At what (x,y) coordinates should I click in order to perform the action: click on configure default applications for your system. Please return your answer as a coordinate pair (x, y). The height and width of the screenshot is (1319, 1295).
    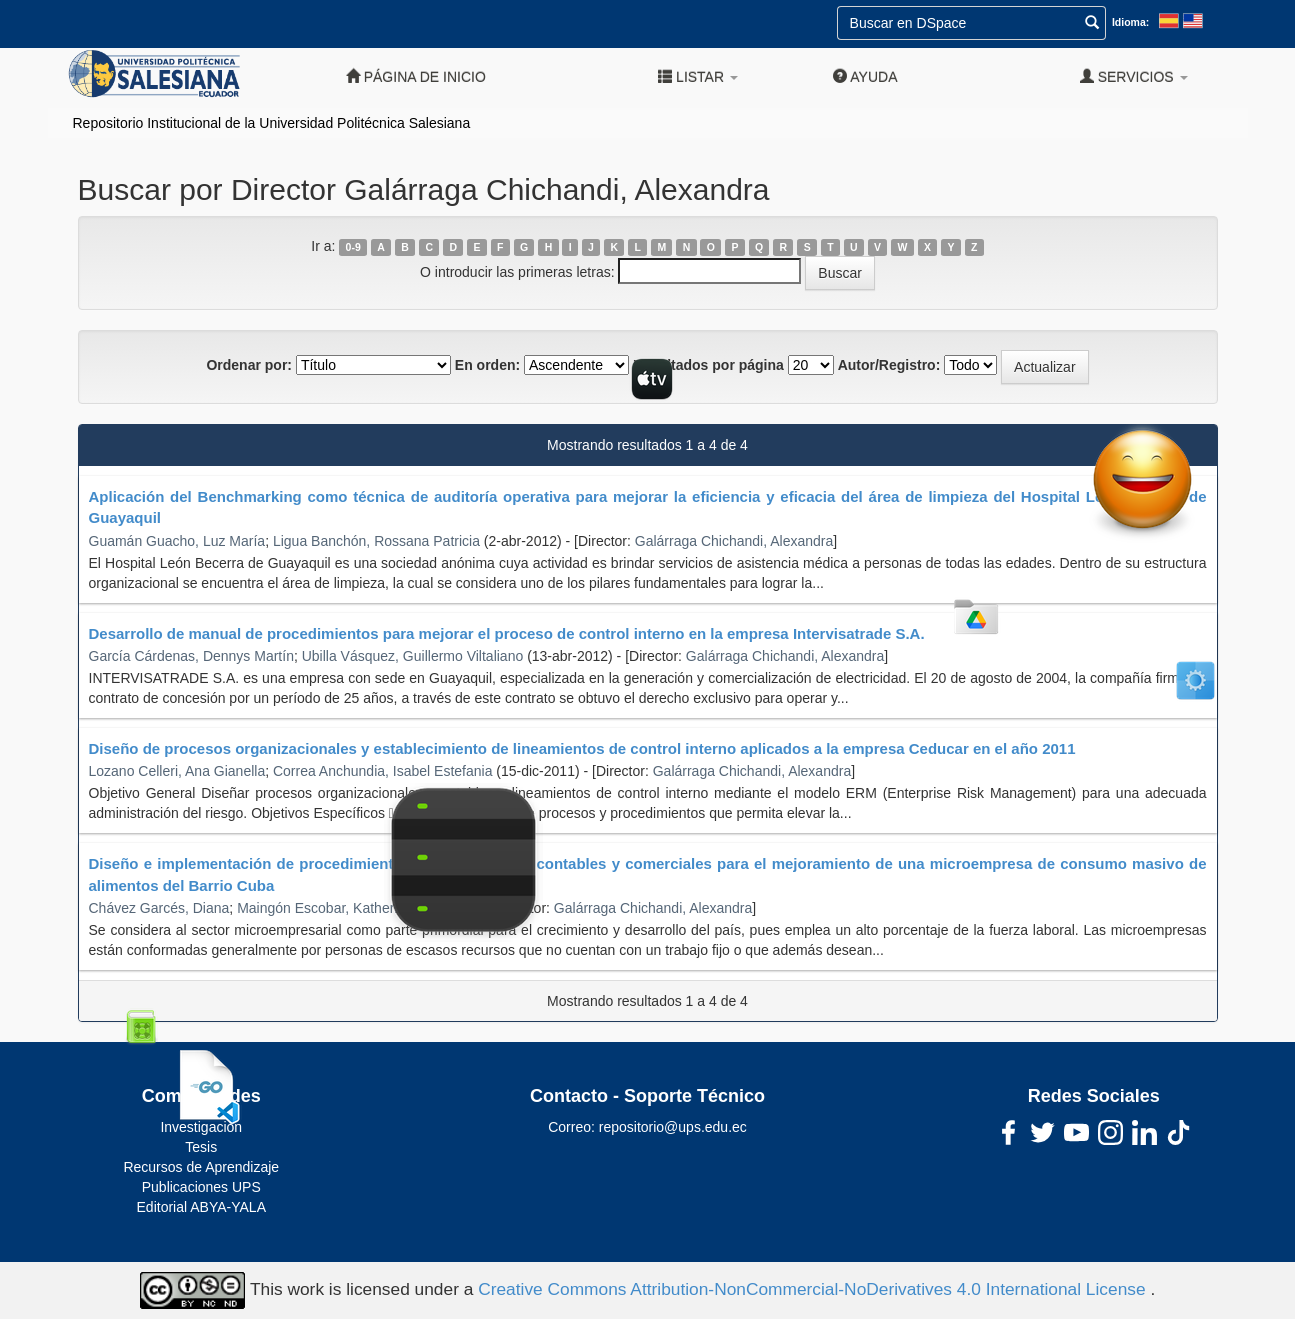
    Looking at the image, I should click on (1195, 680).